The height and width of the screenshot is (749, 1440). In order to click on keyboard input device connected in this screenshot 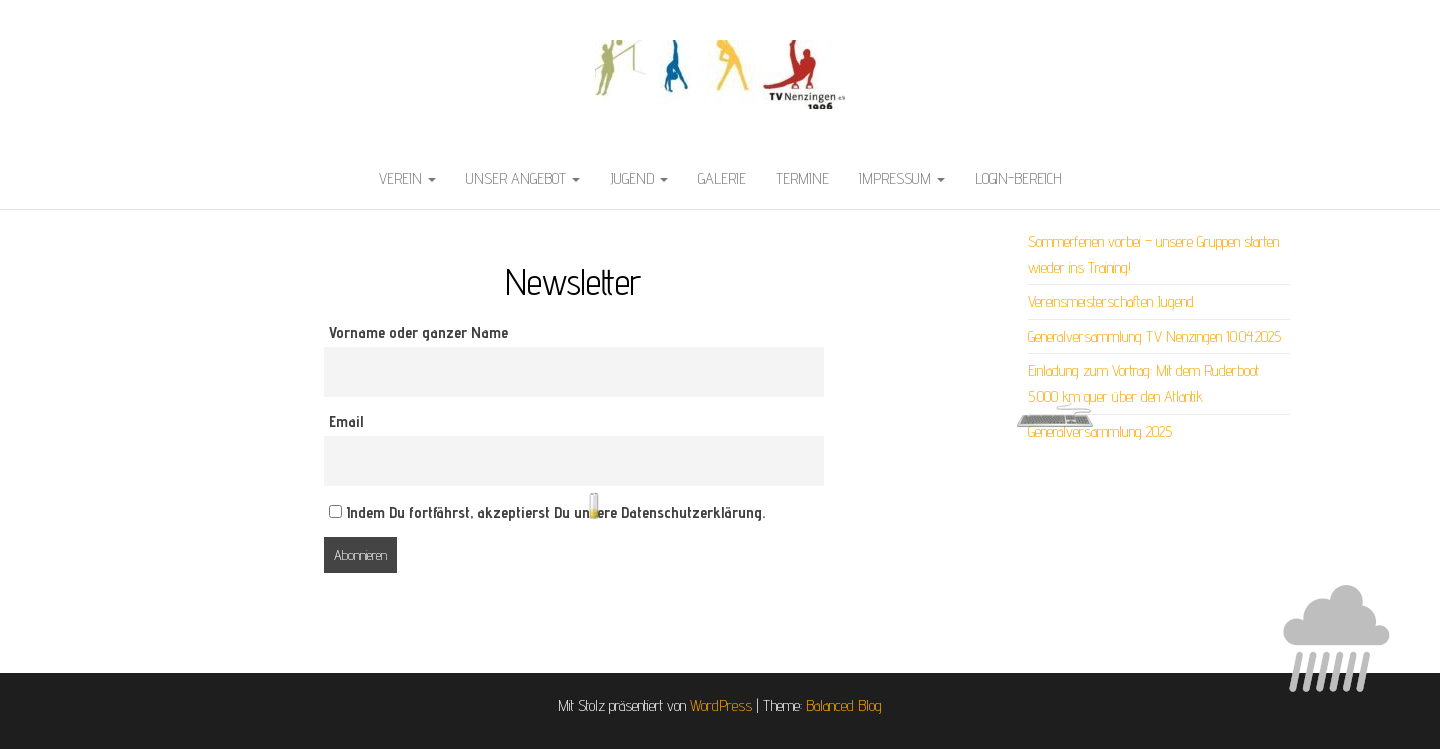, I will do `click(1054, 412)`.